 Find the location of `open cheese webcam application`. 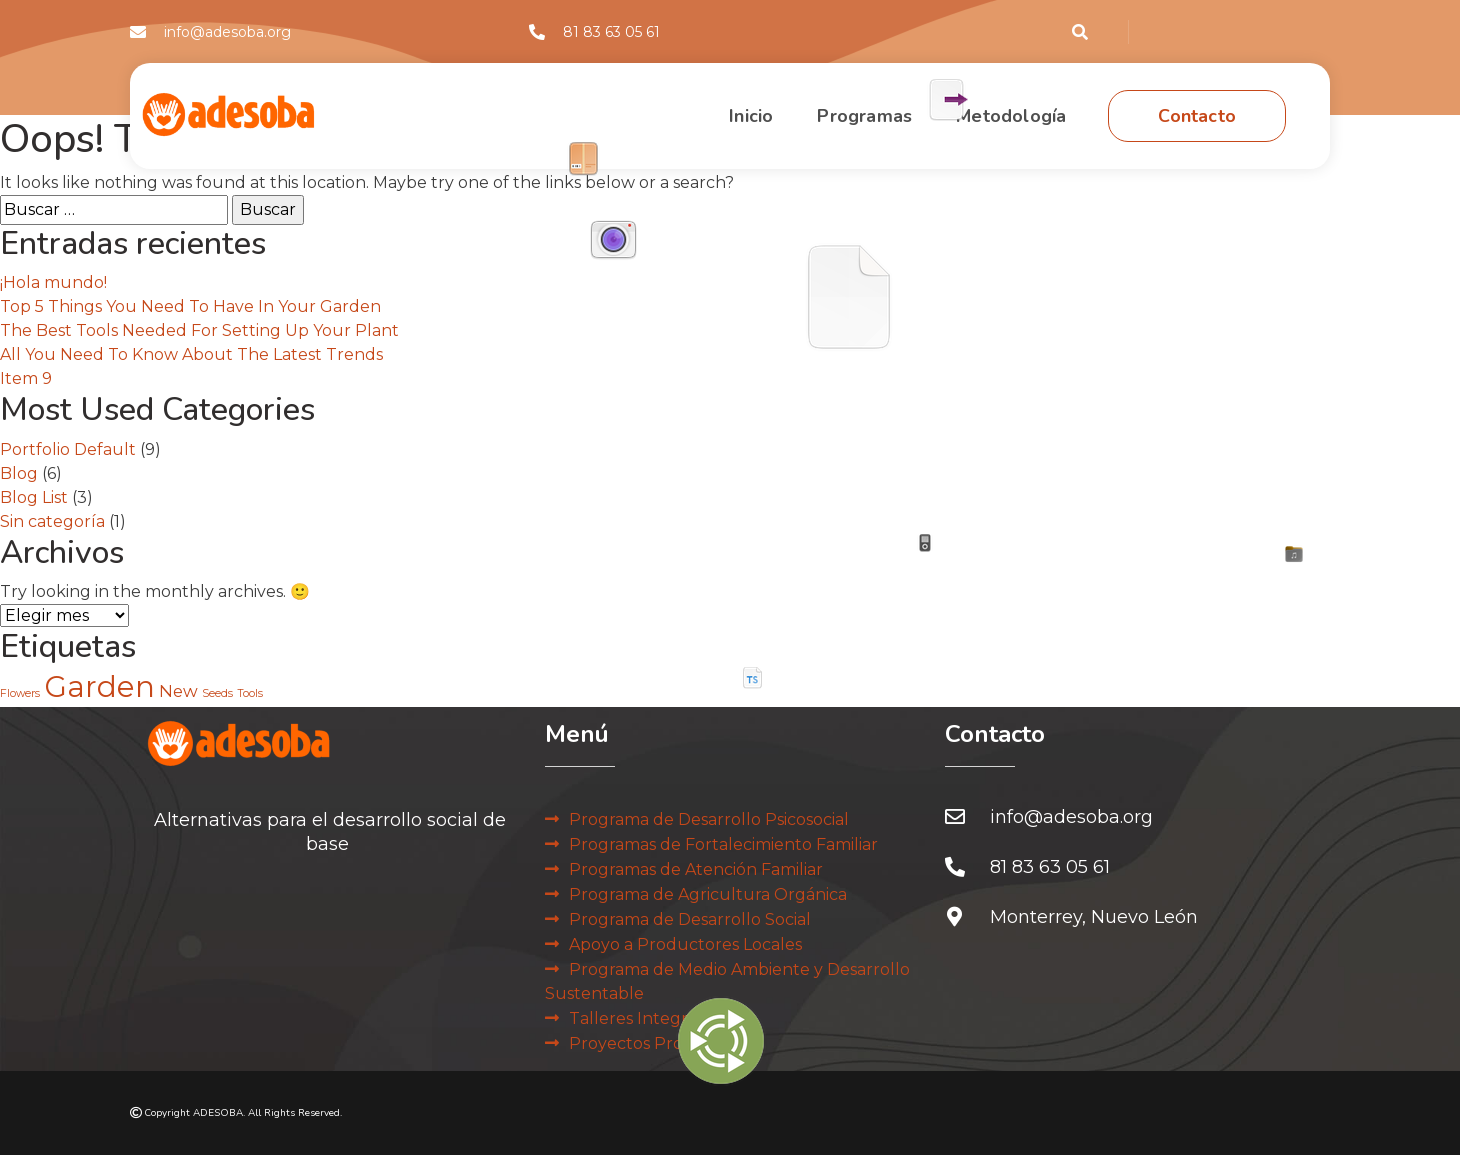

open cheese webcam application is located at coordinates (613, 239).